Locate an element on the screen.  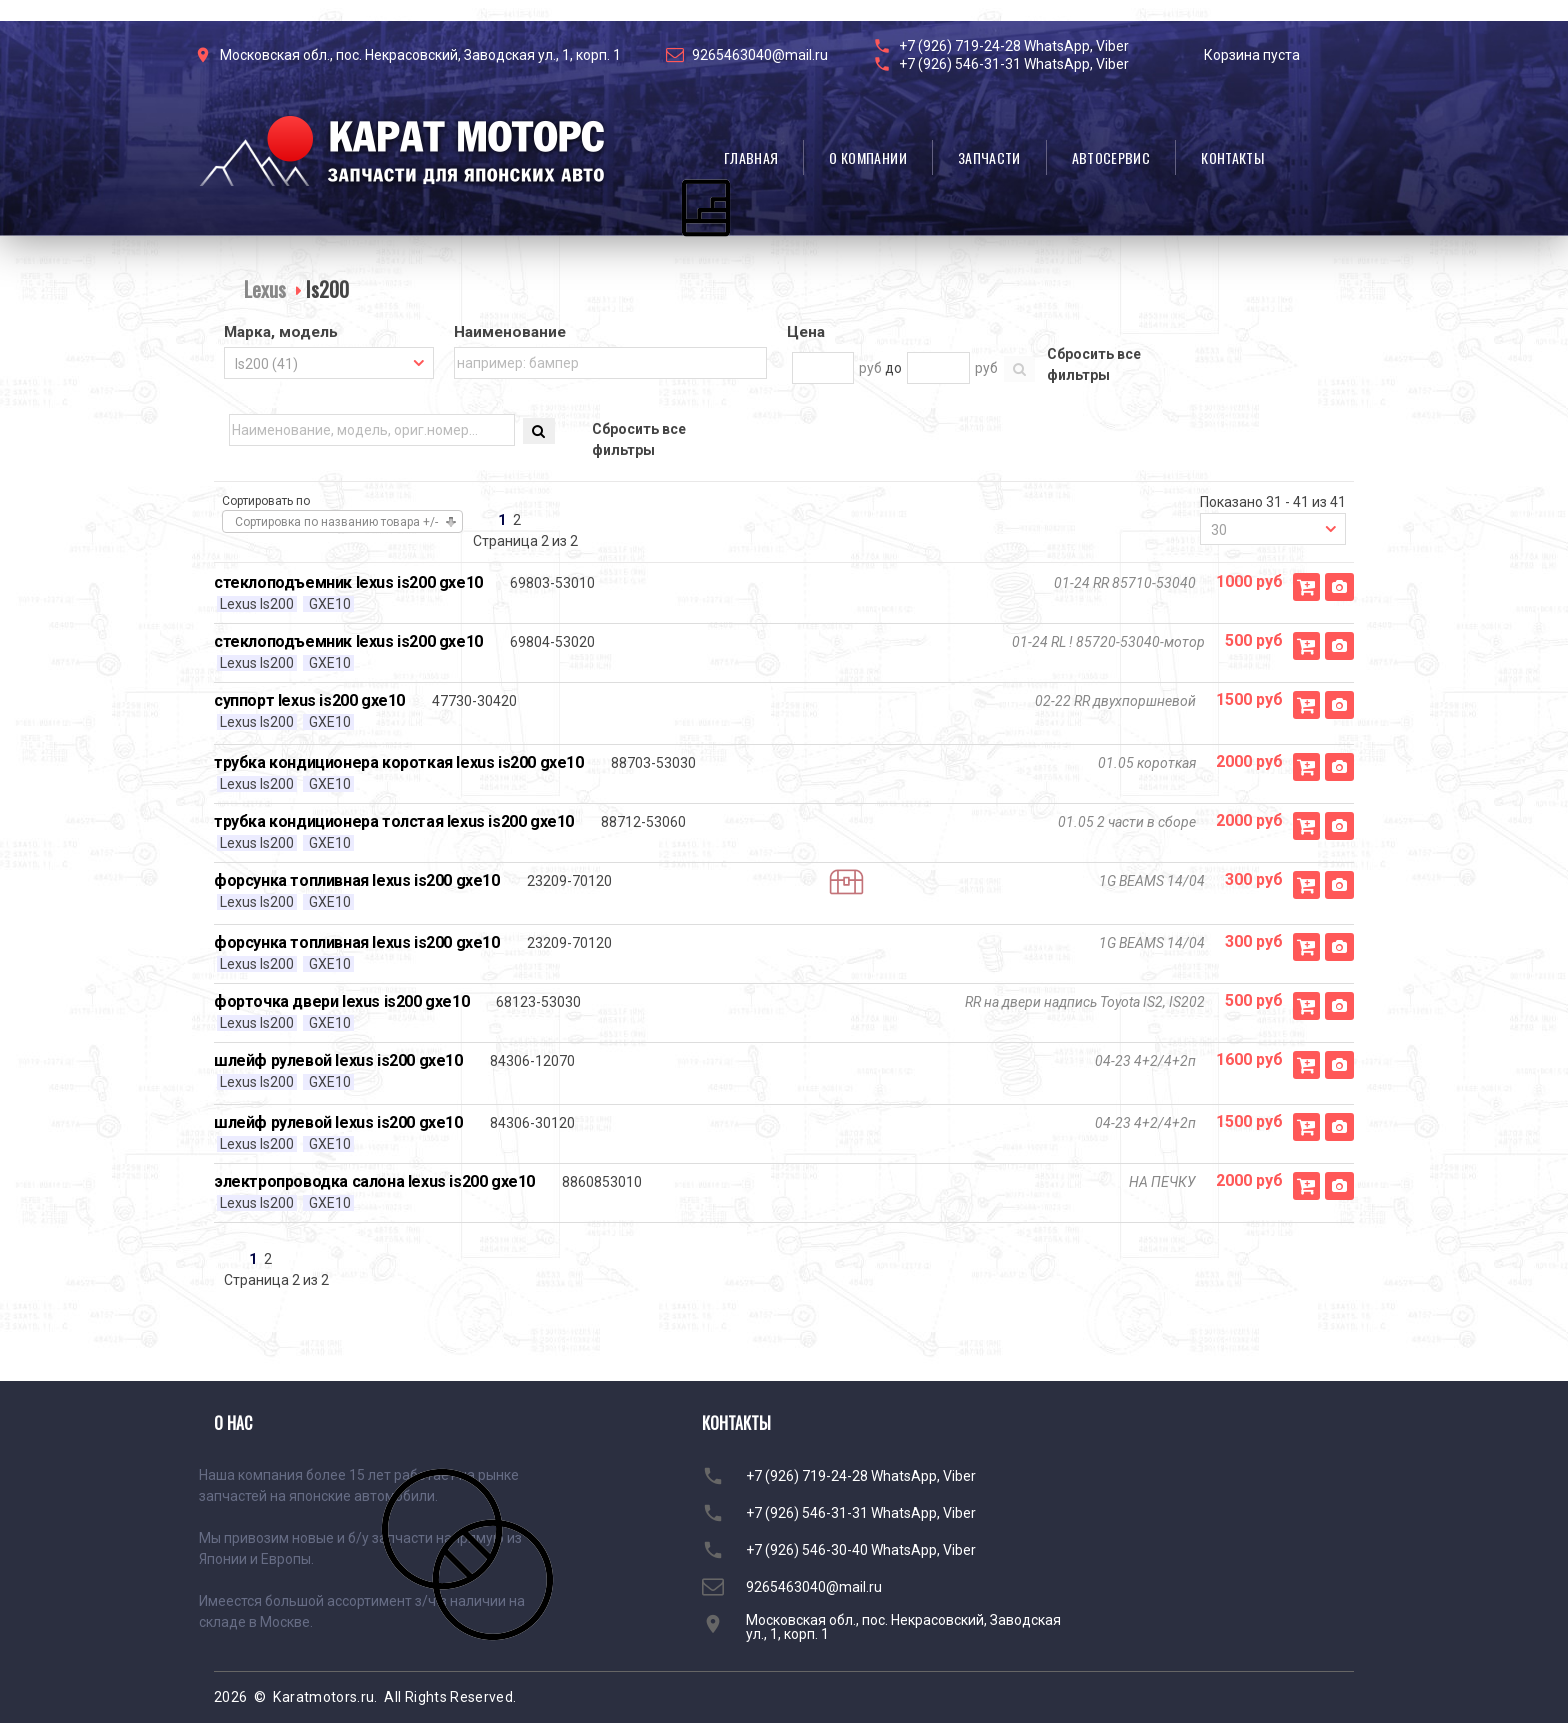
access your rewards or collectibles is located at coordinates (846, 882).